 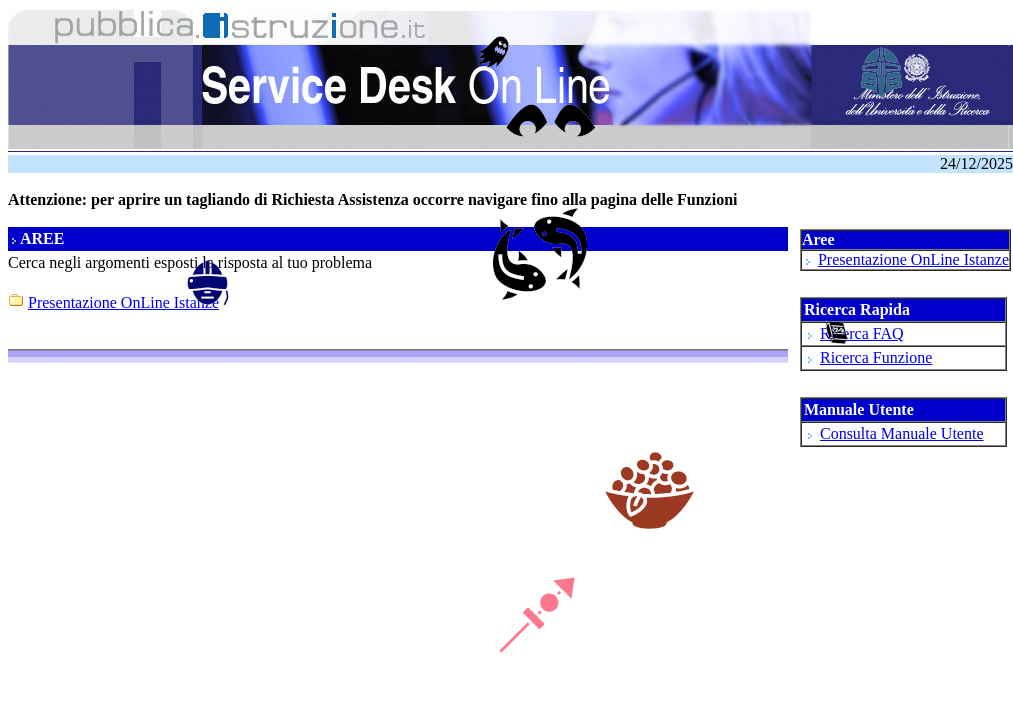 I want to click on toggle ghost mode or invisible status, so click(x=493, y=52).